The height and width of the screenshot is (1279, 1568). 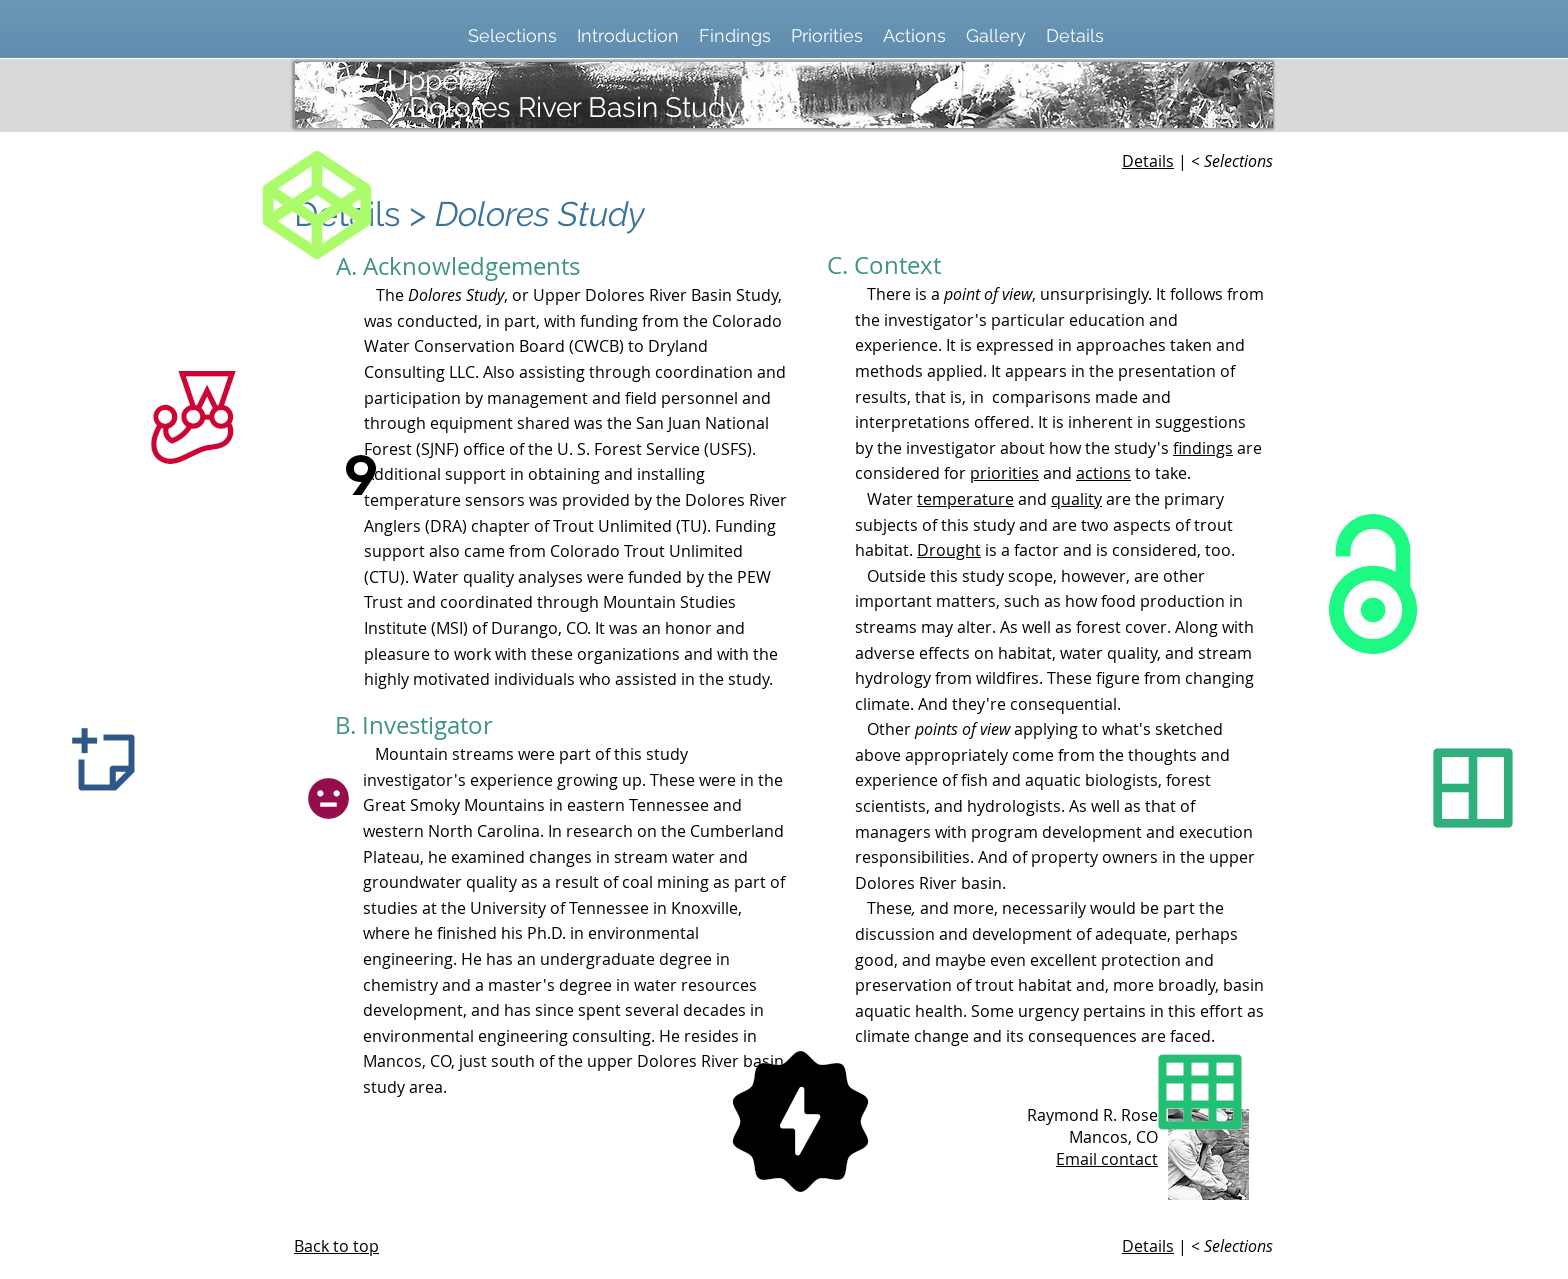 What do you see at coordinates (328, 798) in the screenshot?
I see `indicates neutral feedback or rating` at bounding box center [328, 798].